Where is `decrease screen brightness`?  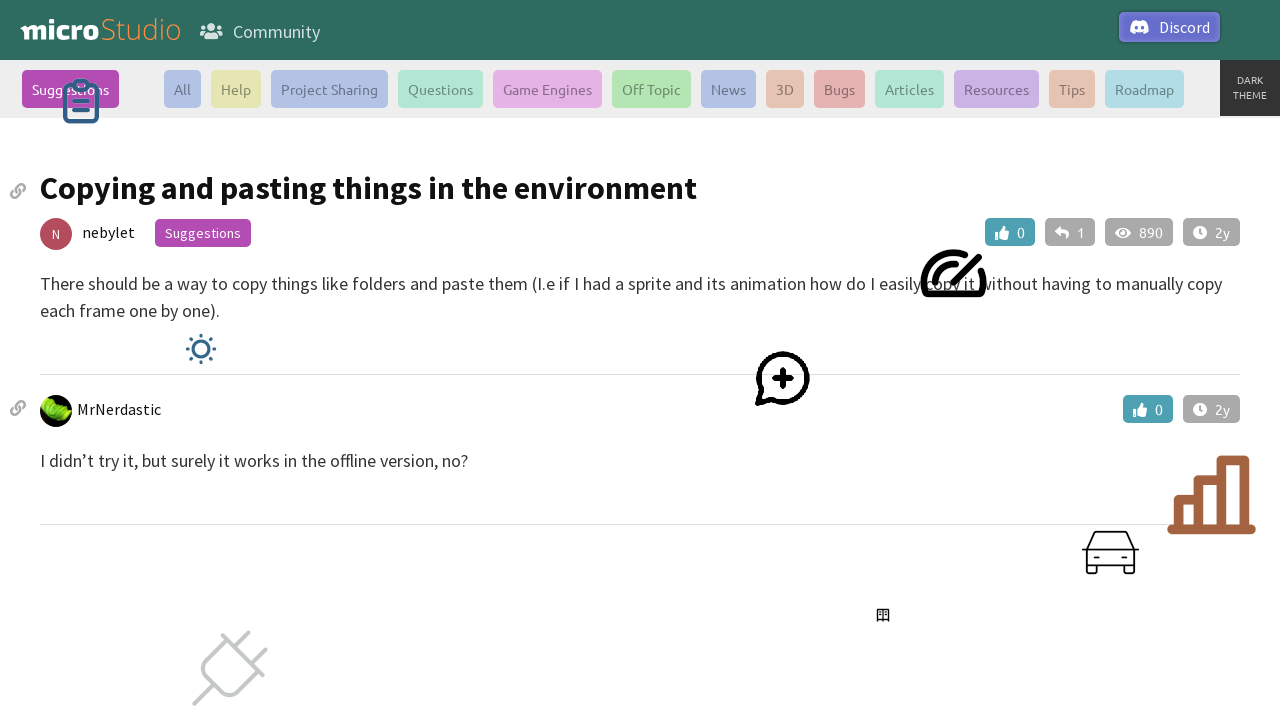
decrease screen brightness is located at coordinates (201, 349).